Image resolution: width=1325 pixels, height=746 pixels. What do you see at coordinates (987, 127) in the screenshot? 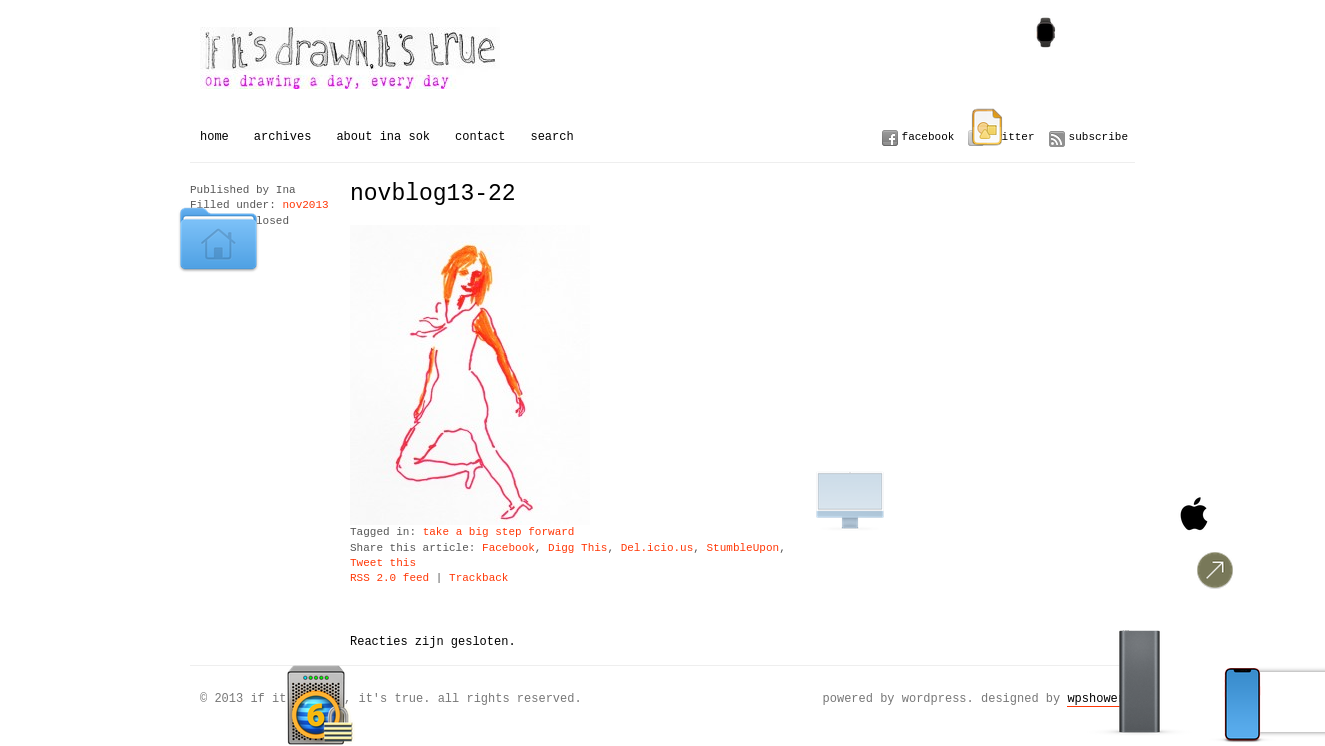
I see `open a graphics template file` at bounding box center [987, 127].